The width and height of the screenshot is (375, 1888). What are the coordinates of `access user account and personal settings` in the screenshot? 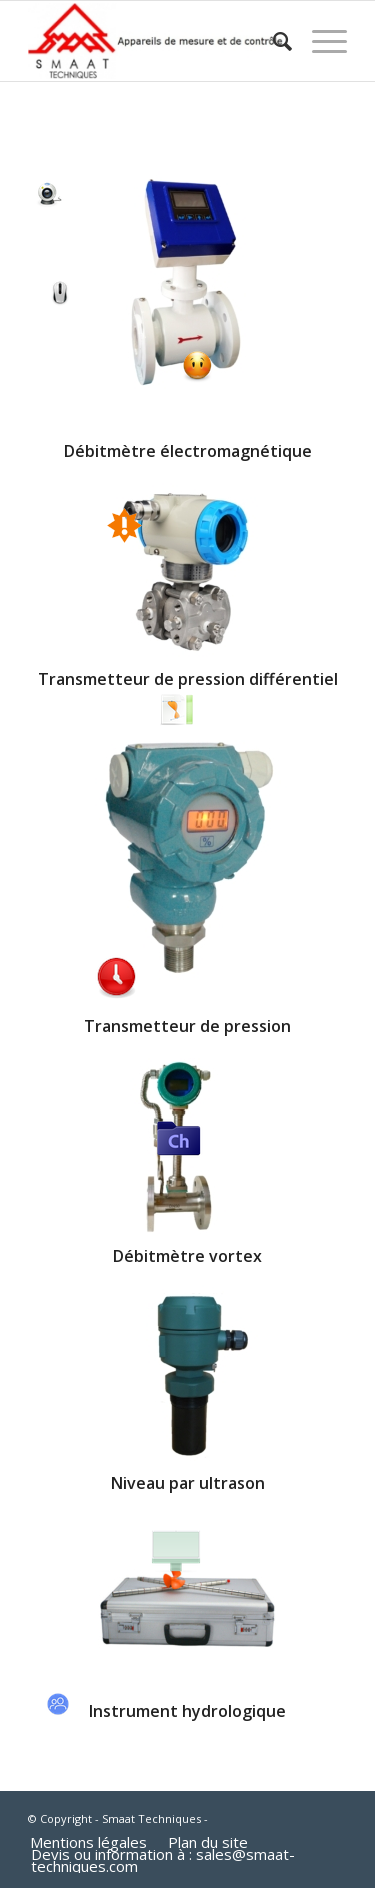 It's located at (58, 1704).